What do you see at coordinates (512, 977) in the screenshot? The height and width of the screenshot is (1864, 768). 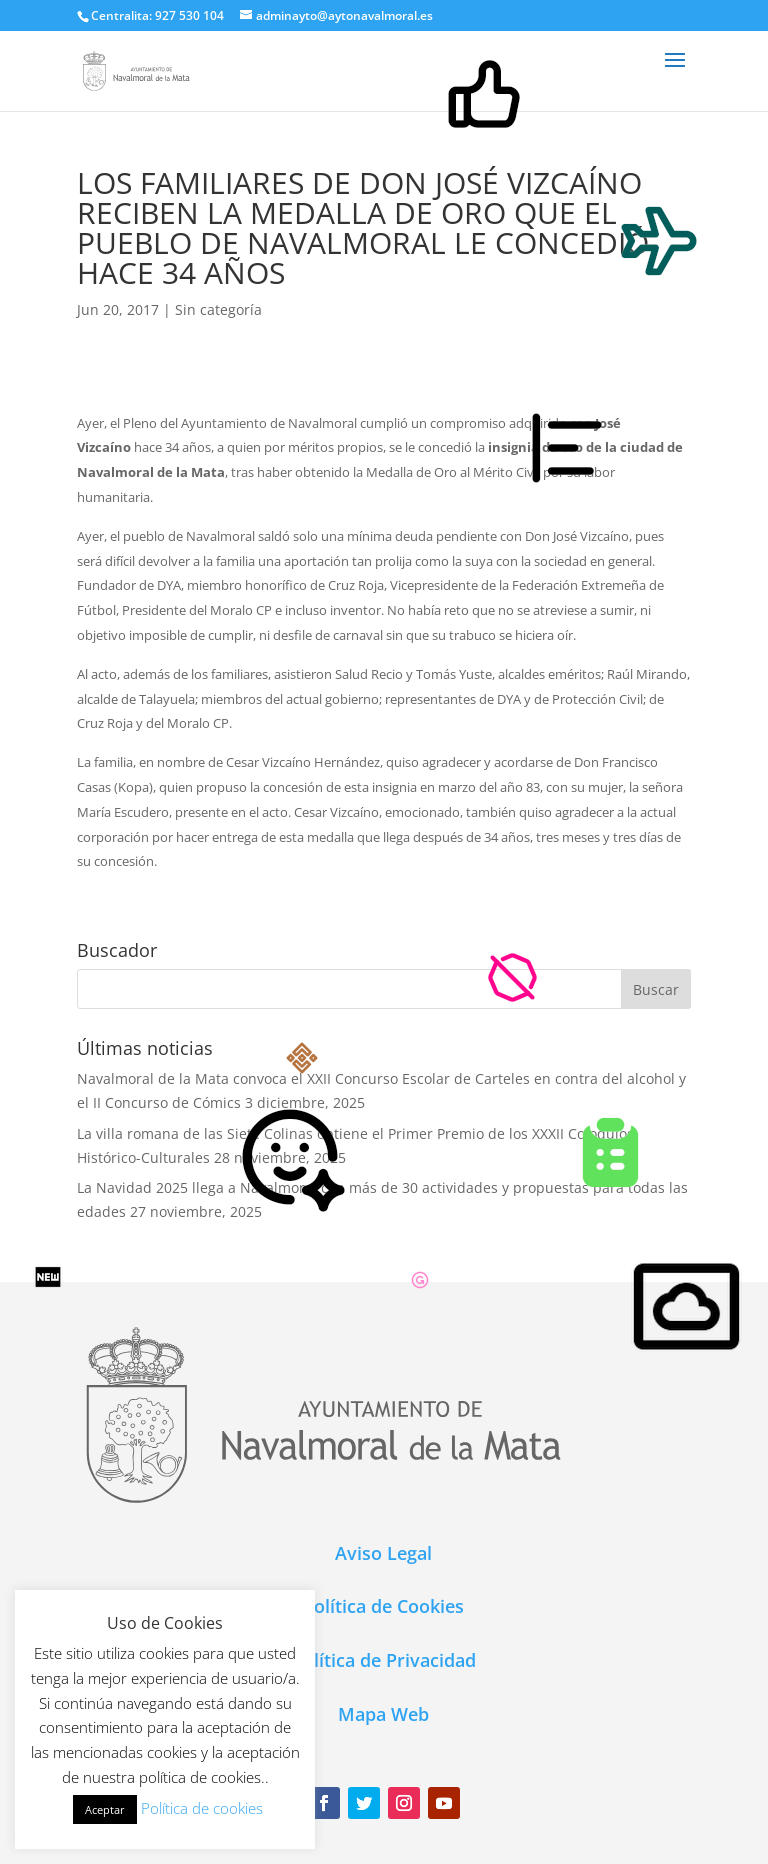 I see `indicates a blocked or prohibited action` at bounding box center [512, 977].